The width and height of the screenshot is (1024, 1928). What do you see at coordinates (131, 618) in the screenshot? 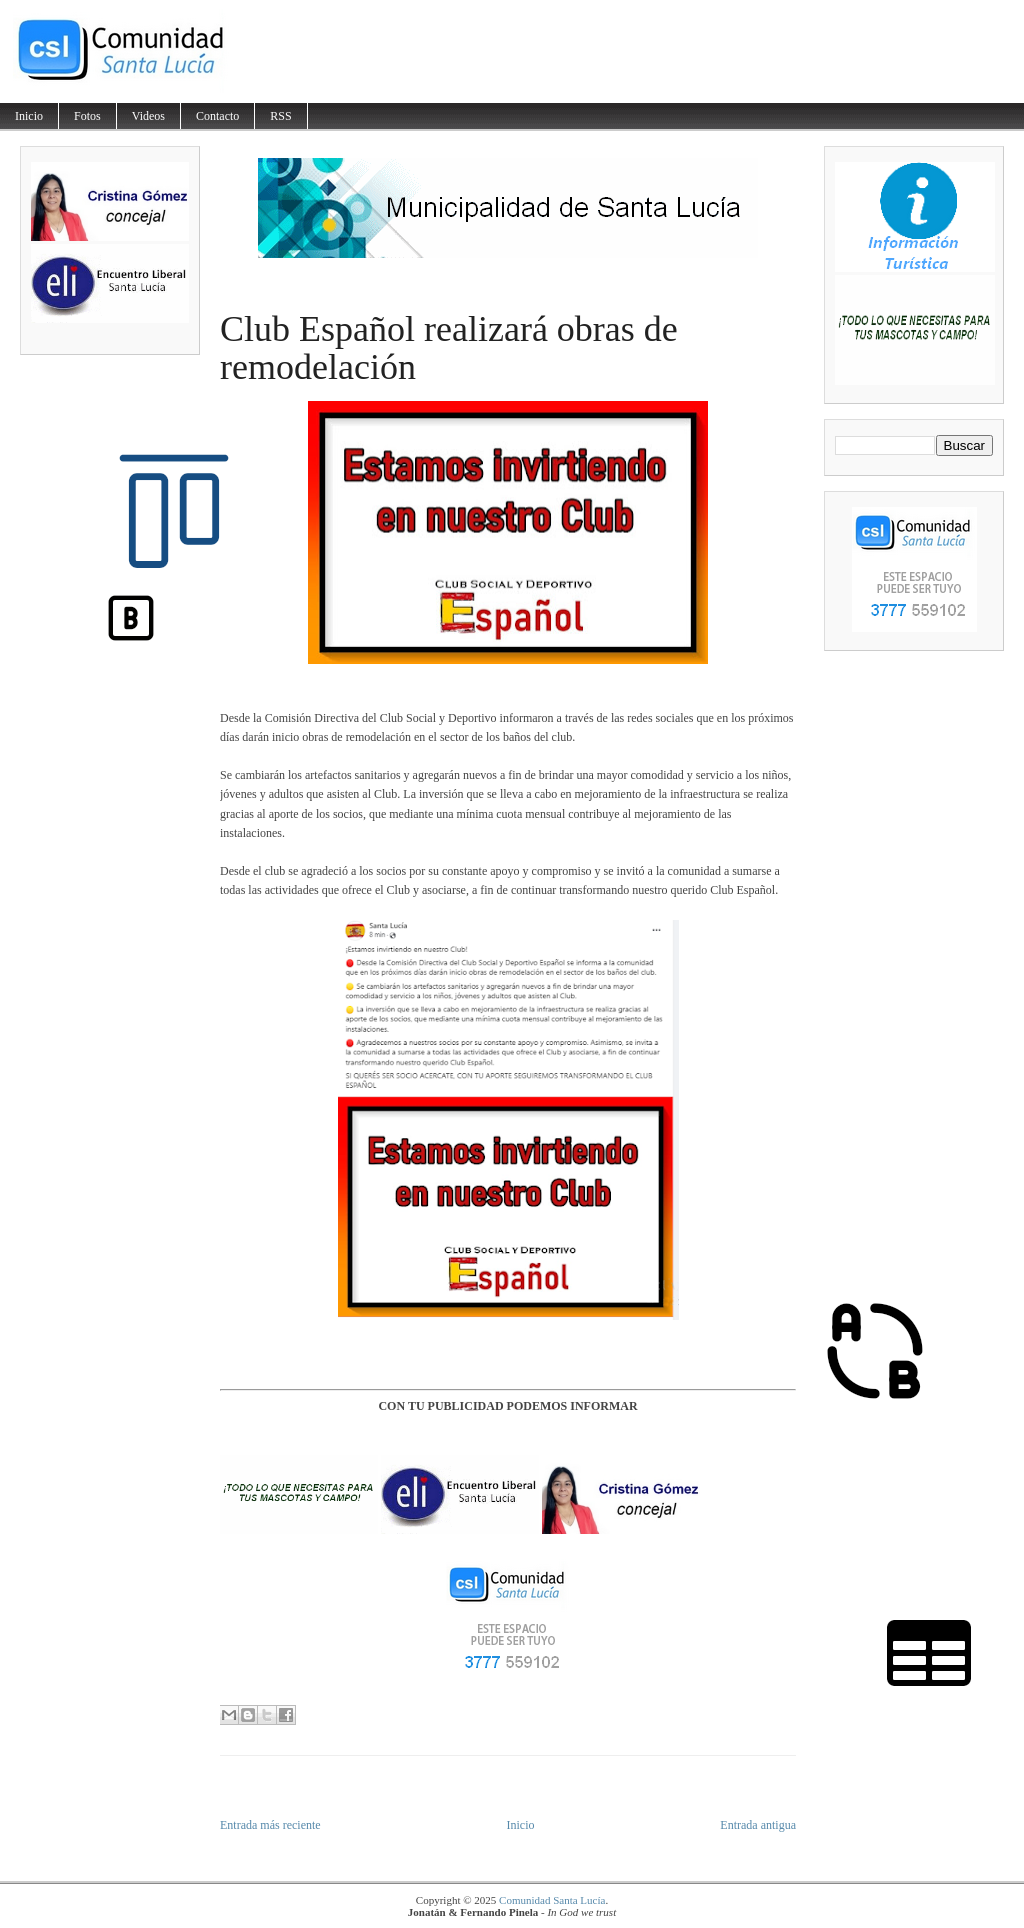
I see `apply bold formatting to text` at bounding box center [131, 618].